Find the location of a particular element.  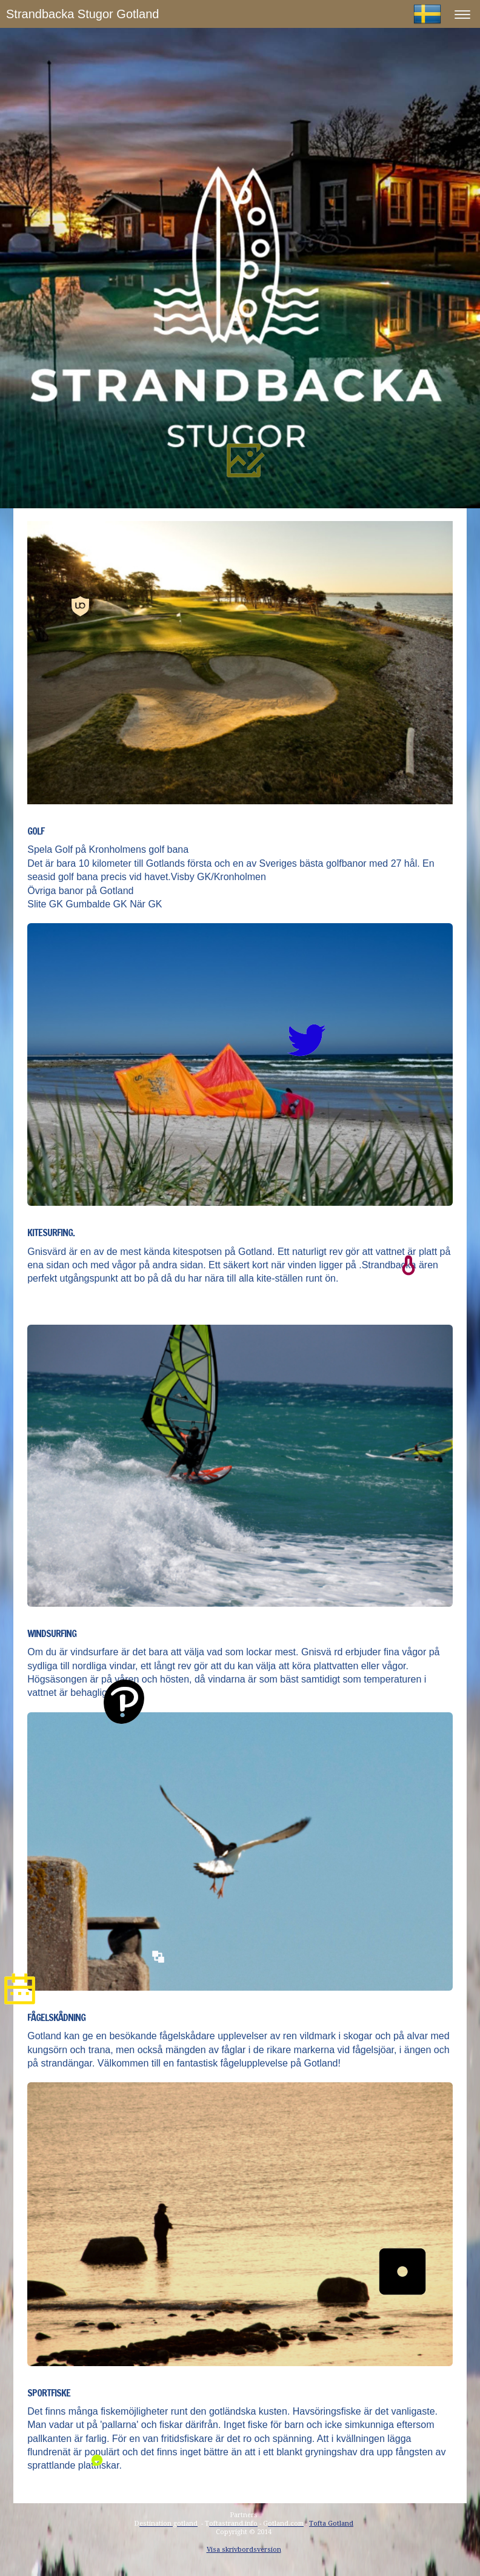

edit or modify an image is located at coordinates (244, 460).